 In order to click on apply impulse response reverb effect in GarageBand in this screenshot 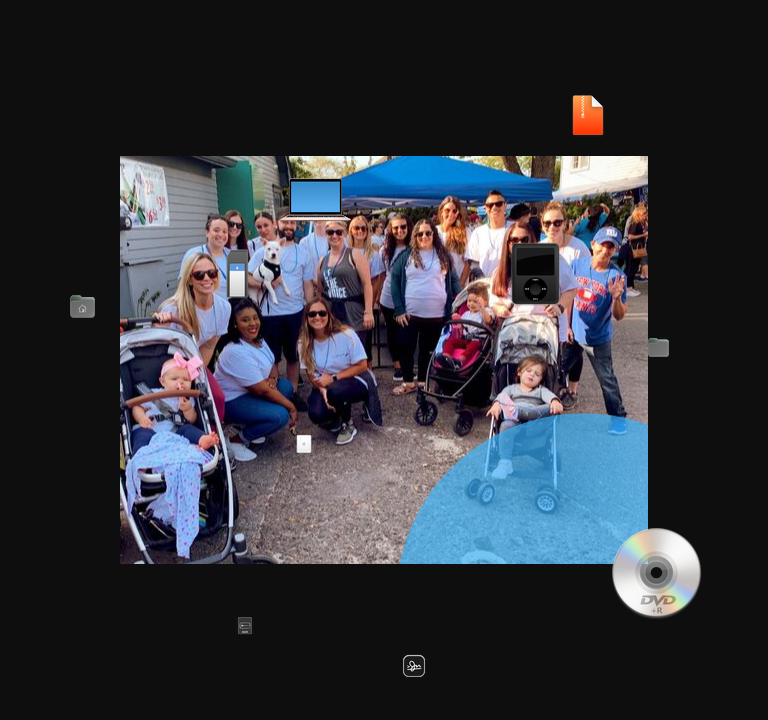, I will do `click(245, 626)`.